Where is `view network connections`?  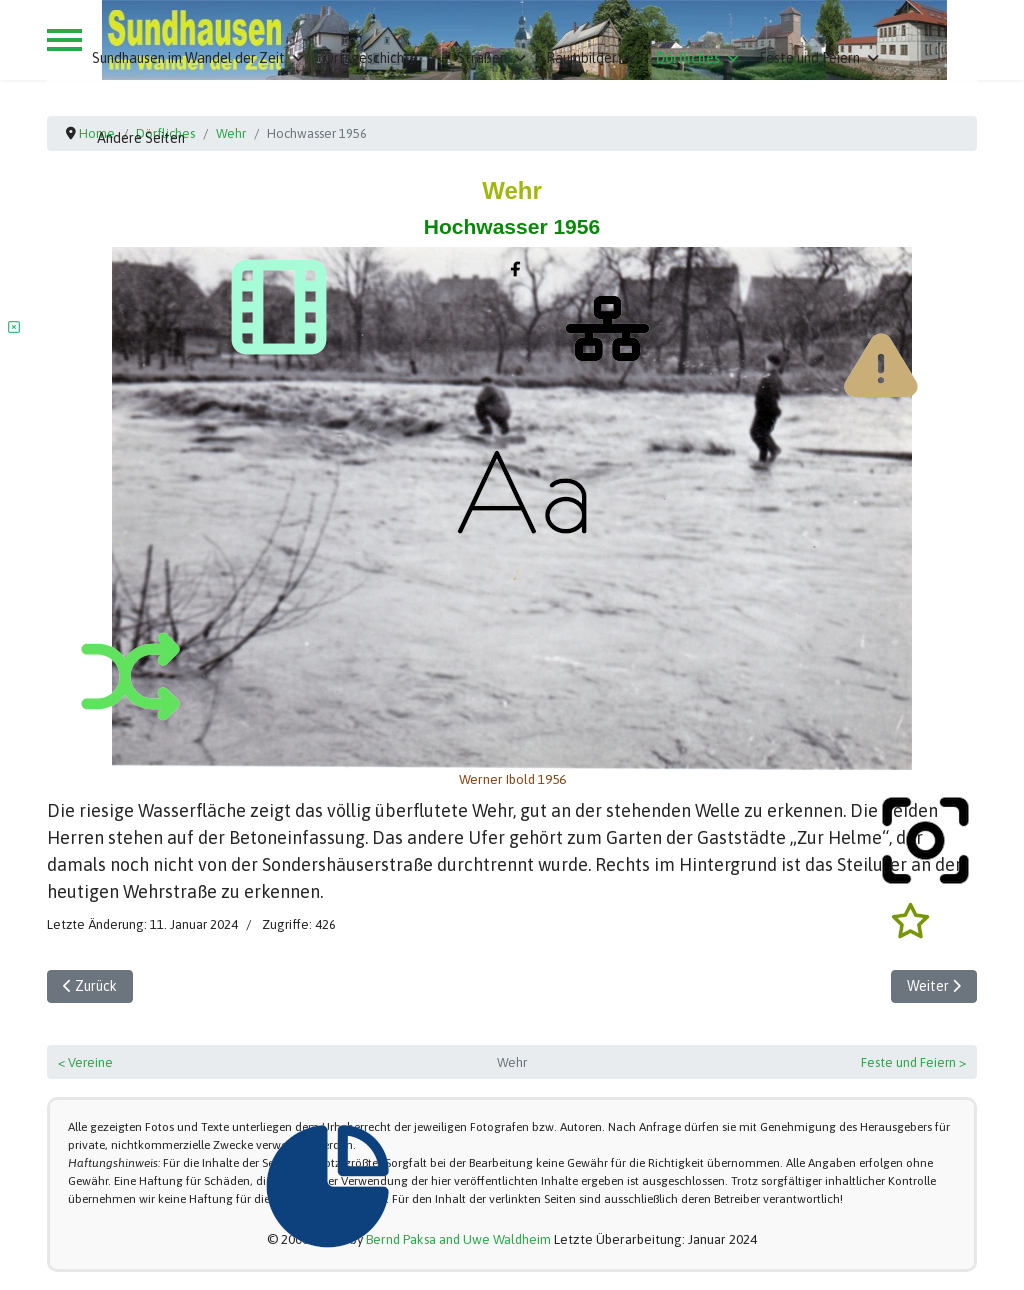 view network connections is located at coordinates (607, 328).